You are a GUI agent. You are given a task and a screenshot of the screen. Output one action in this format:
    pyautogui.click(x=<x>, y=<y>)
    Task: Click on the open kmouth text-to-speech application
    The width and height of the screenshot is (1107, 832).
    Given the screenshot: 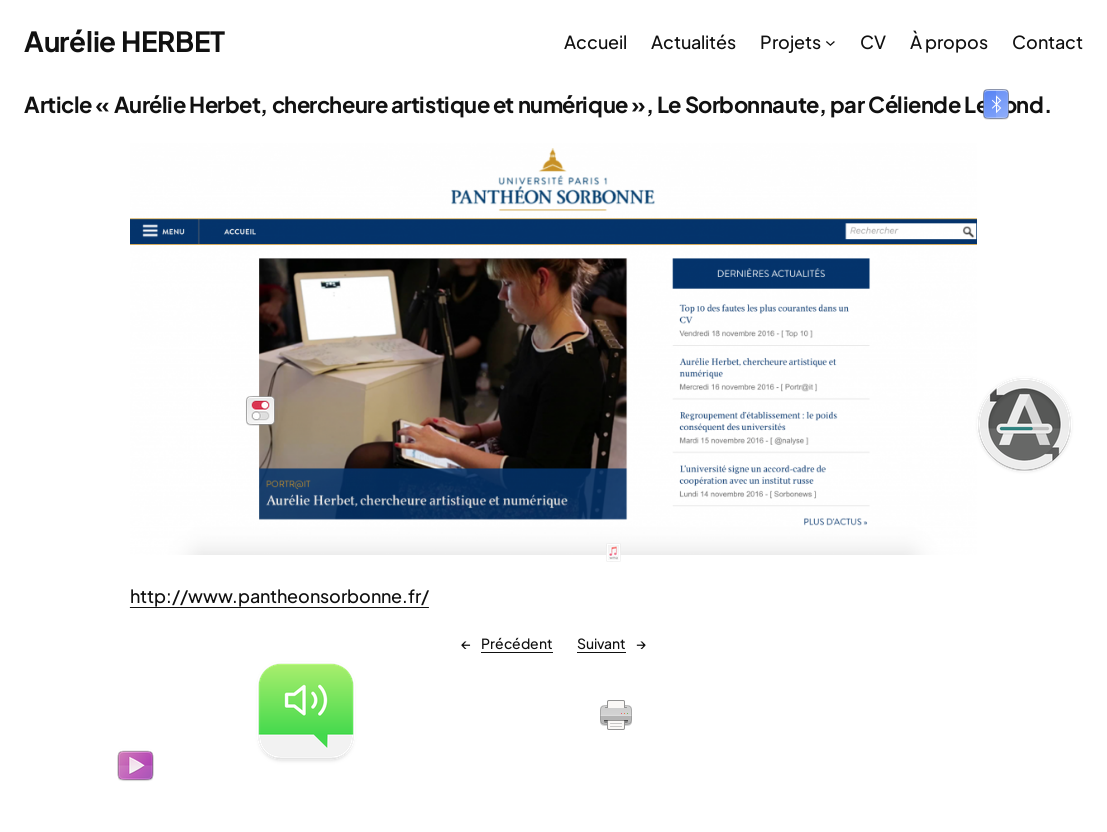 What is the action you would take?
    pyautogui.click(x=306, y=711)
    